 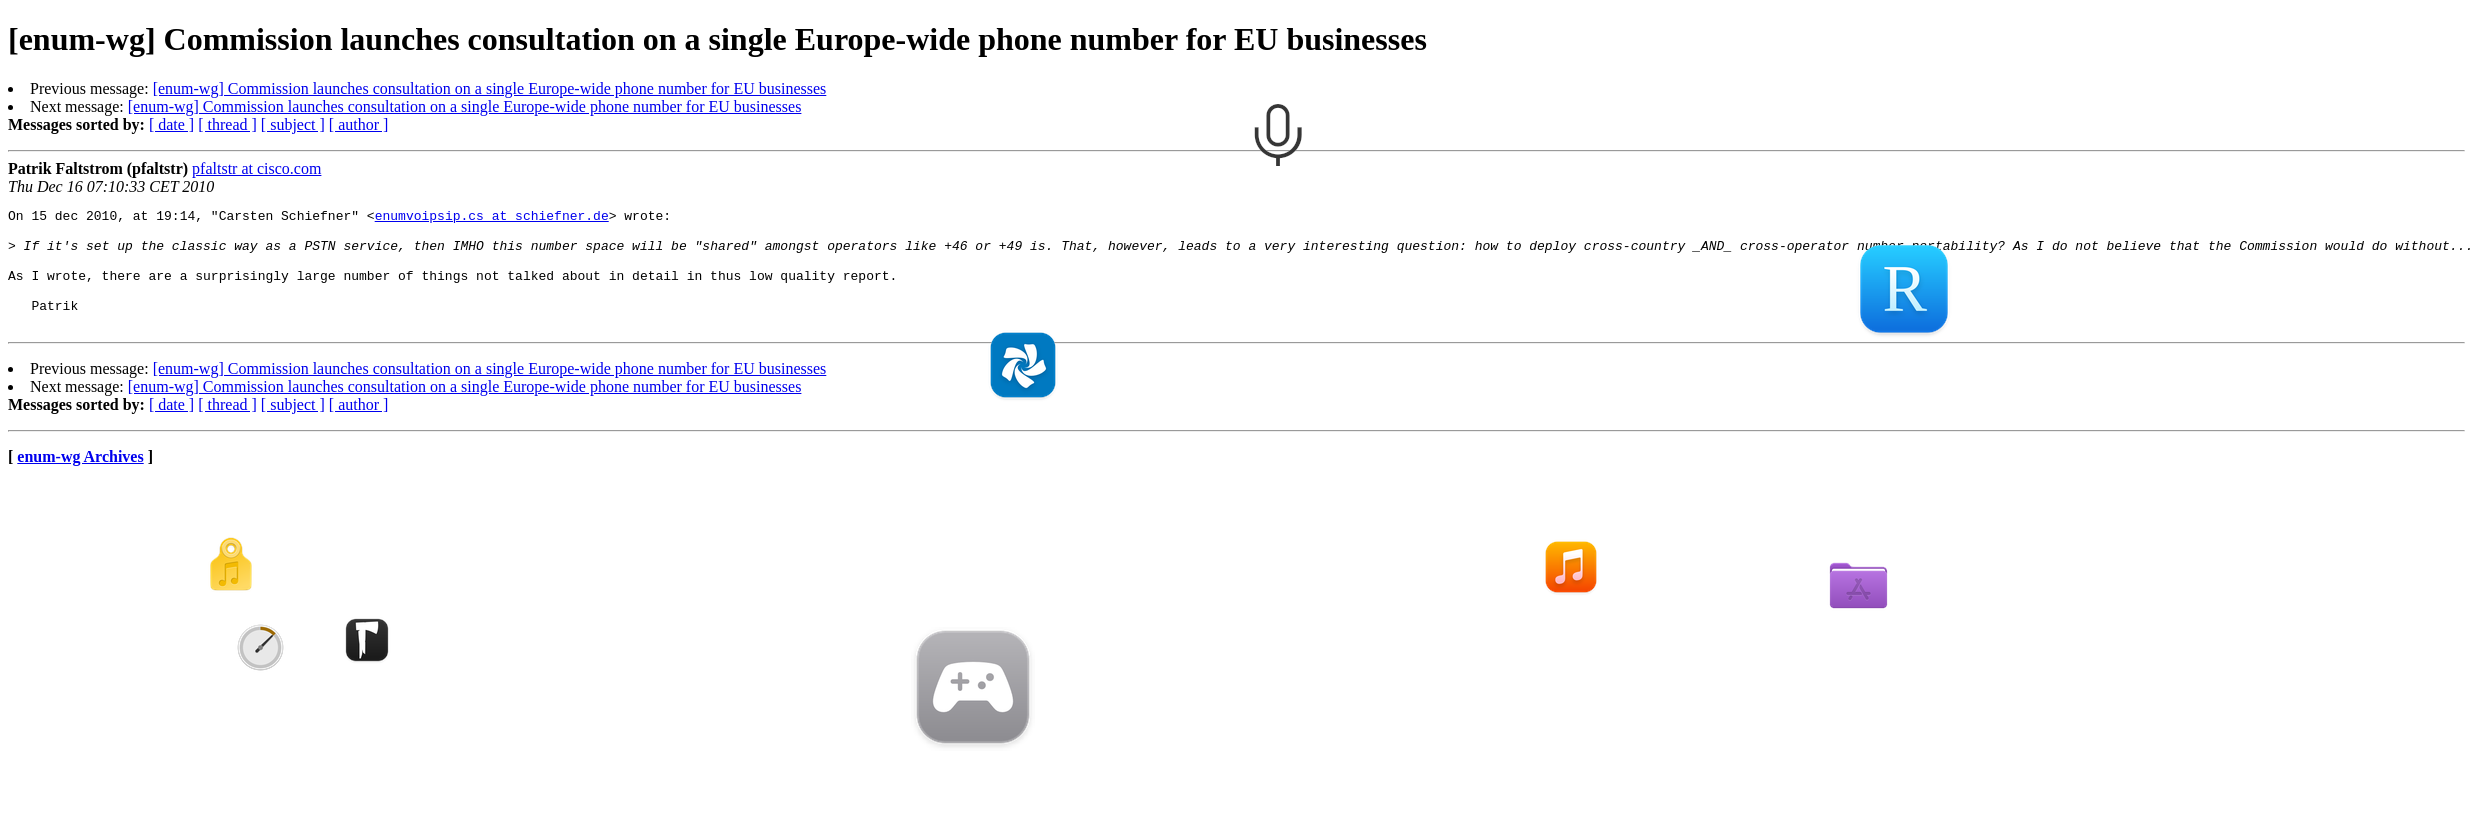 What do you see at coordinates (367, 640) in the screenshot?
I see `launch The Long Dark game` at bounding box center [367, 640].